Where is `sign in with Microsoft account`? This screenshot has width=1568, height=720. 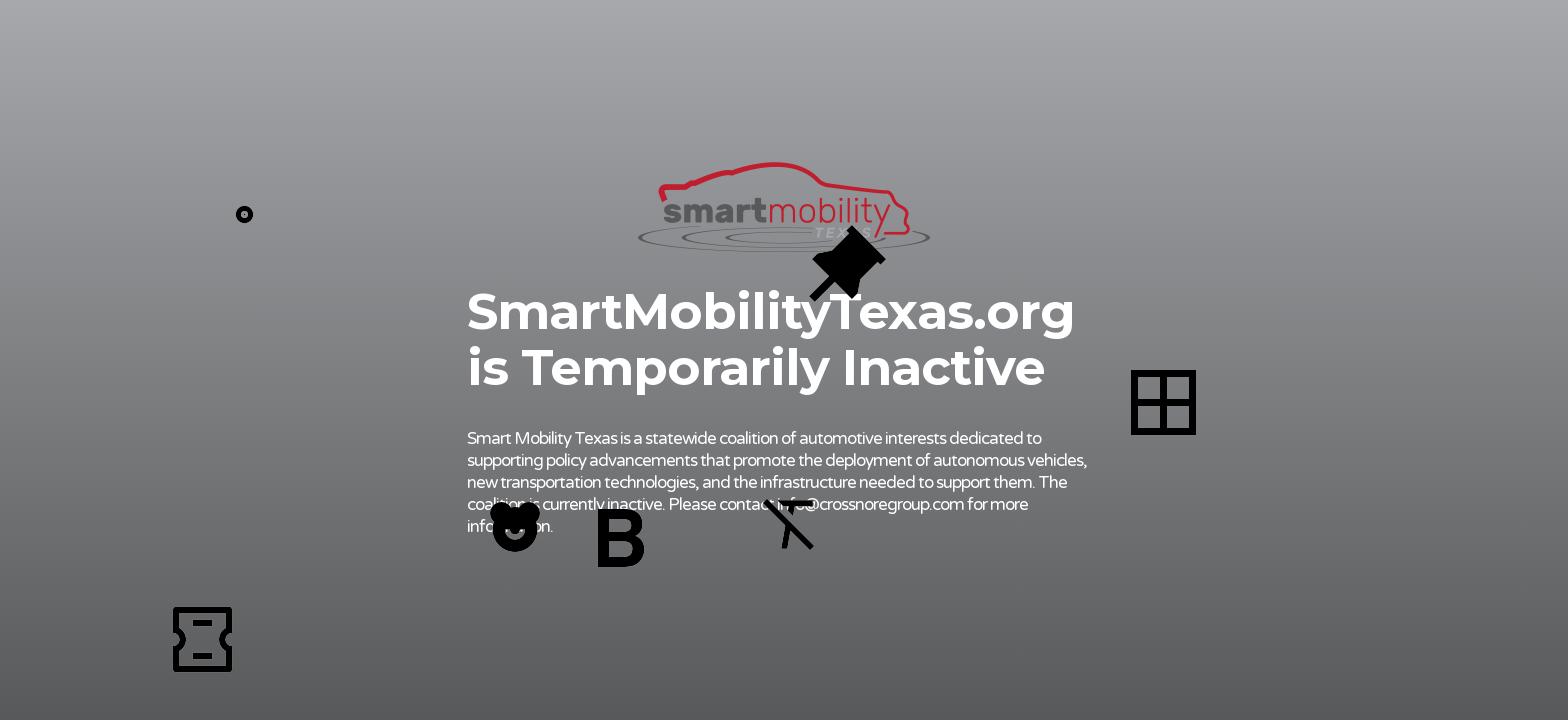 sign in with Microsoft account is located at coordinates (1163, 402).